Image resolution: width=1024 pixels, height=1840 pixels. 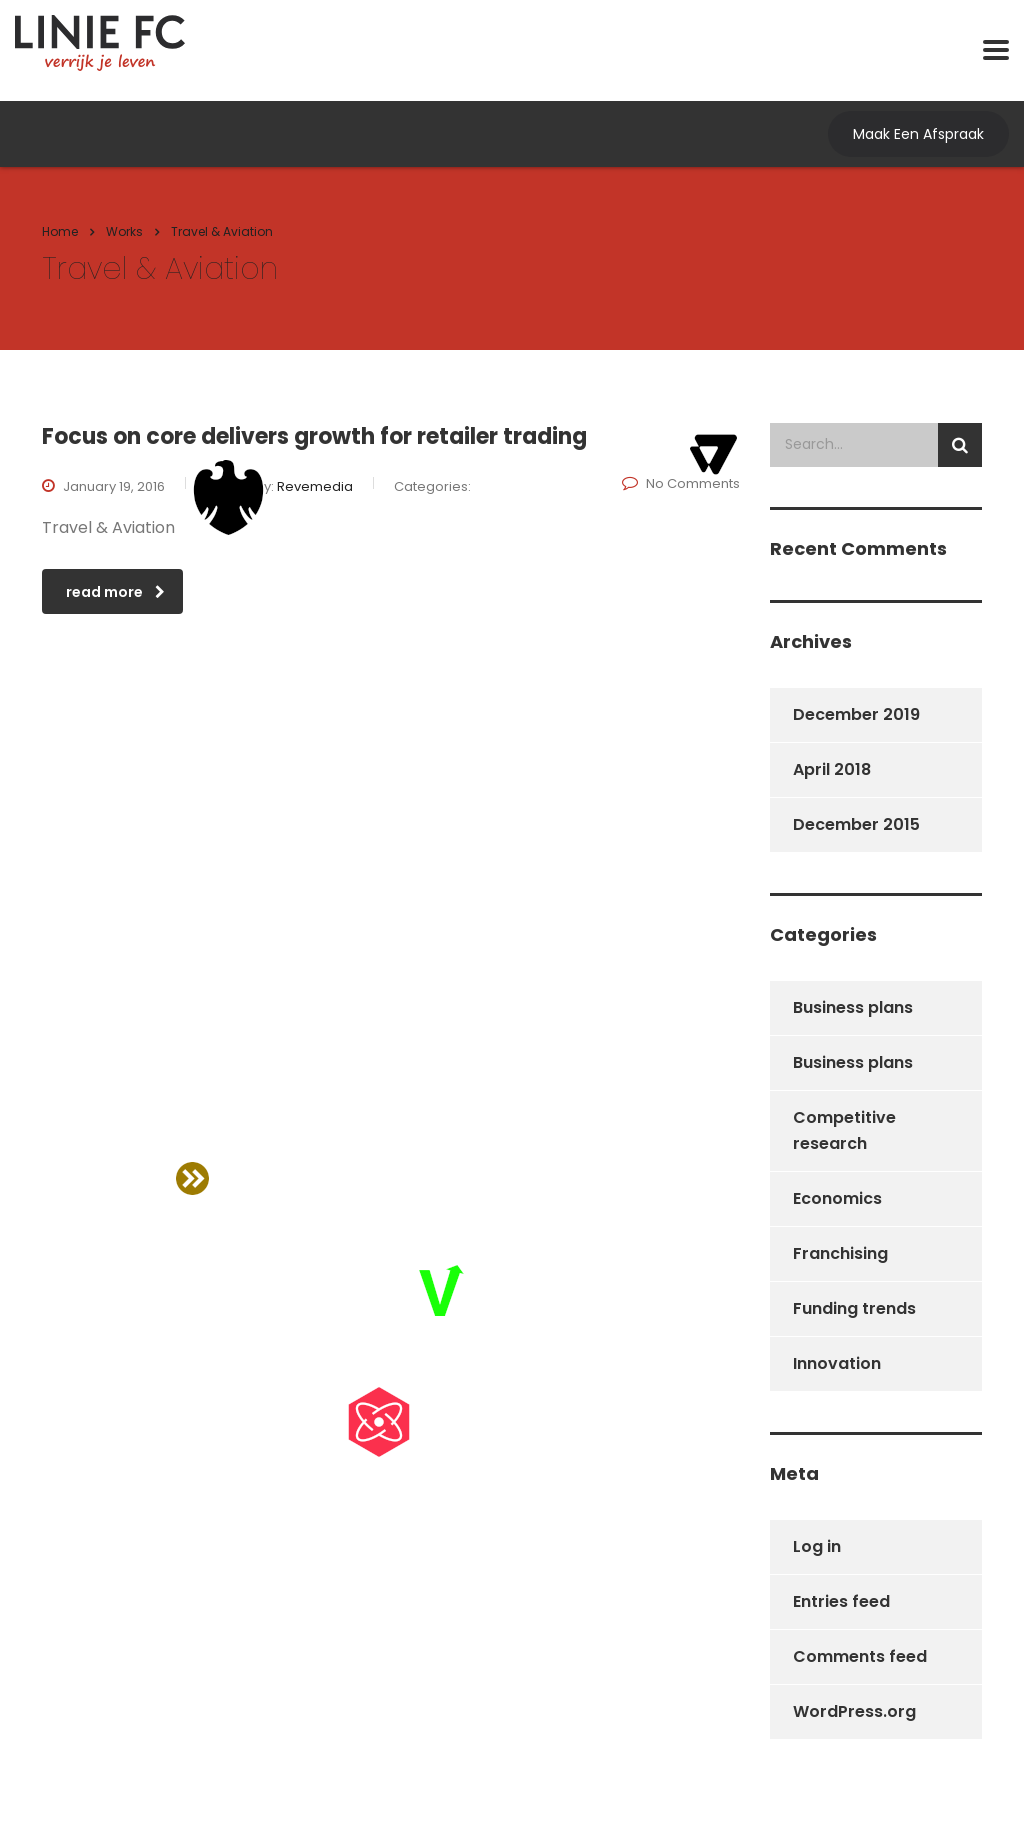 I want to click on visit the Vector Logo Zone website, so click(x=441, y=1290).